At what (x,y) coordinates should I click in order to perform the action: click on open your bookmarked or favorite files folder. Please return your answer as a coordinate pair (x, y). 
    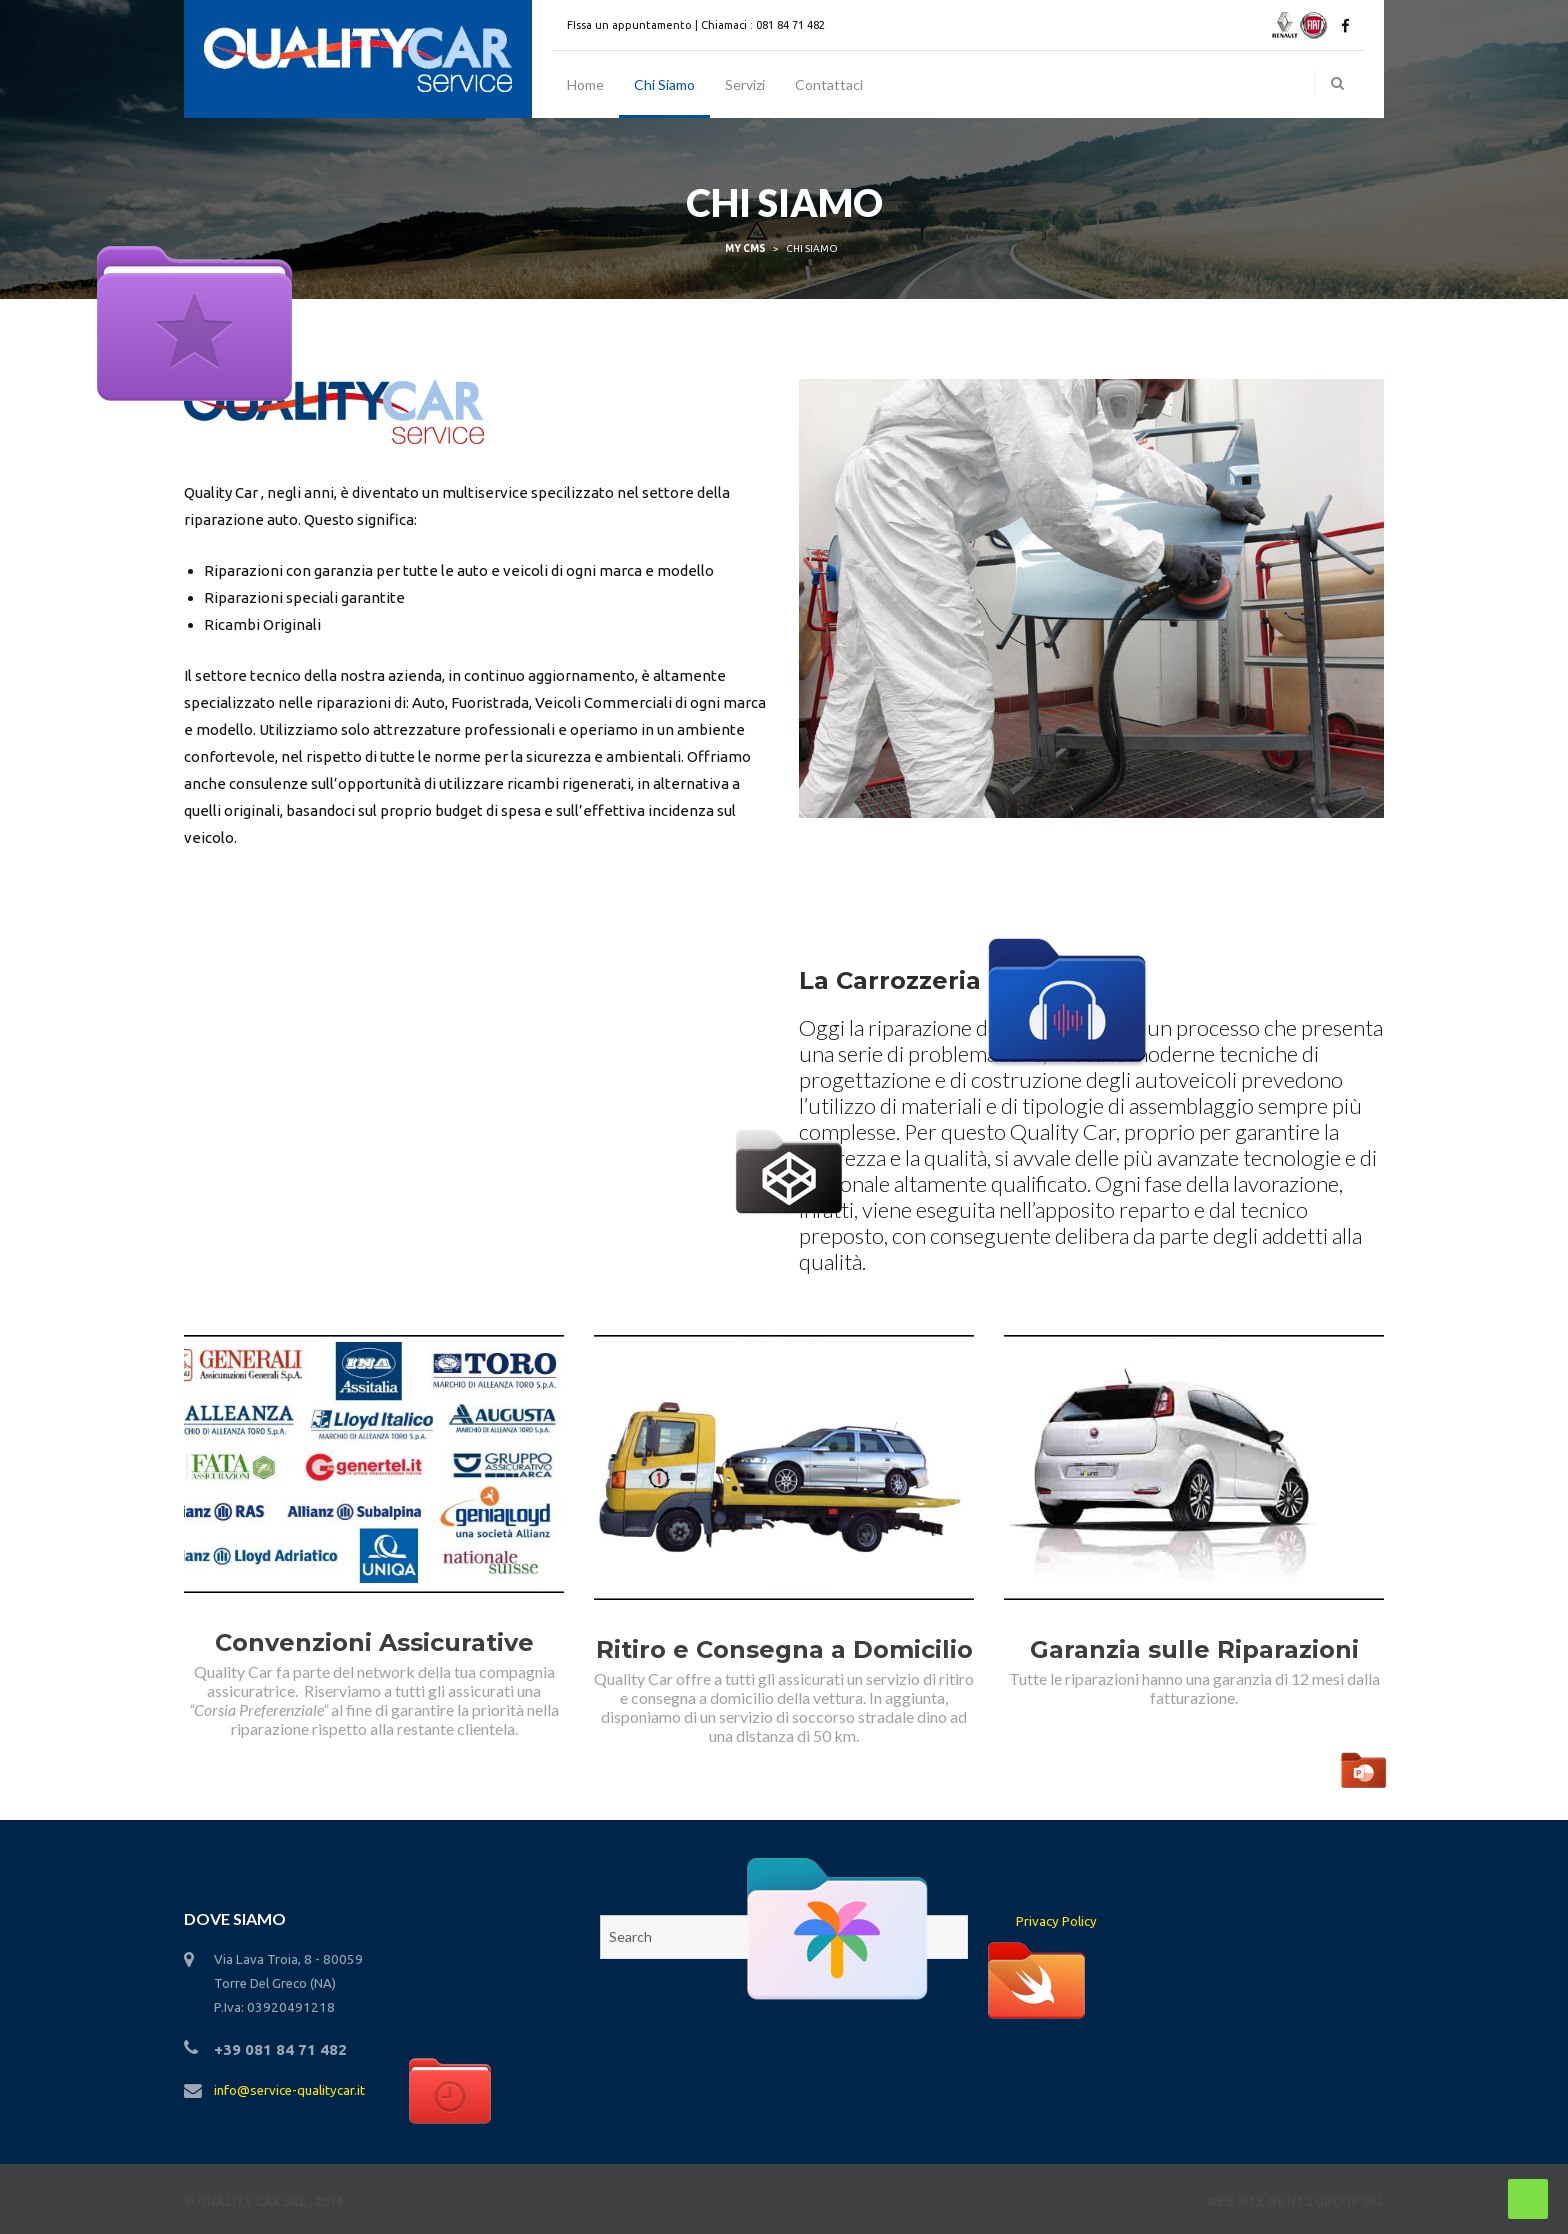
    Looking at the image, I should click on (194, 323).